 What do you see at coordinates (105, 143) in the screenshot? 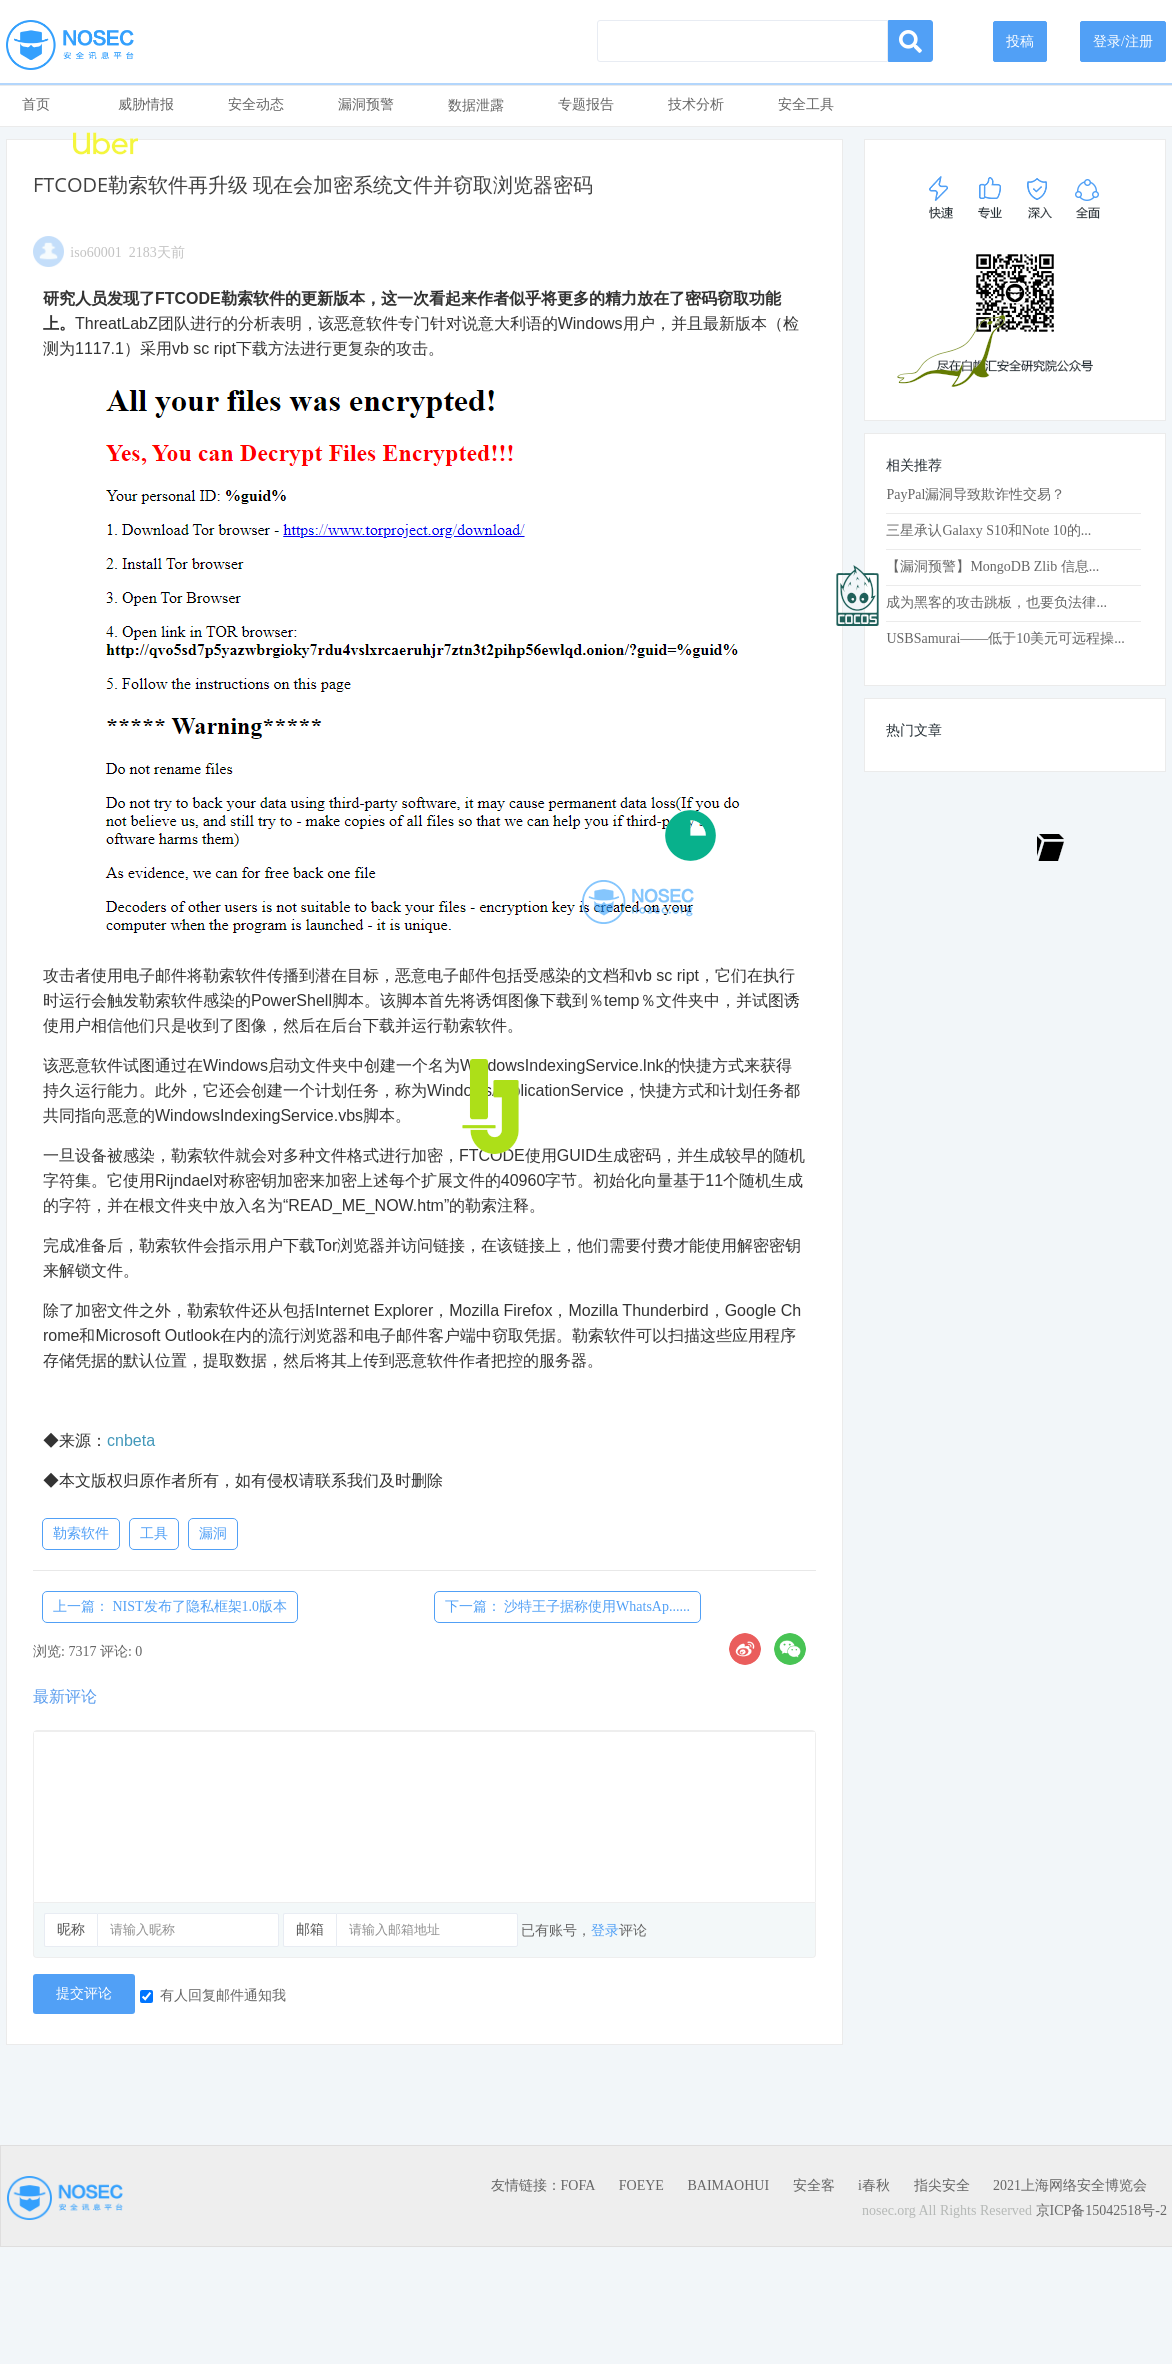
I see `open the Uber app` at bounding box center [105, 143].